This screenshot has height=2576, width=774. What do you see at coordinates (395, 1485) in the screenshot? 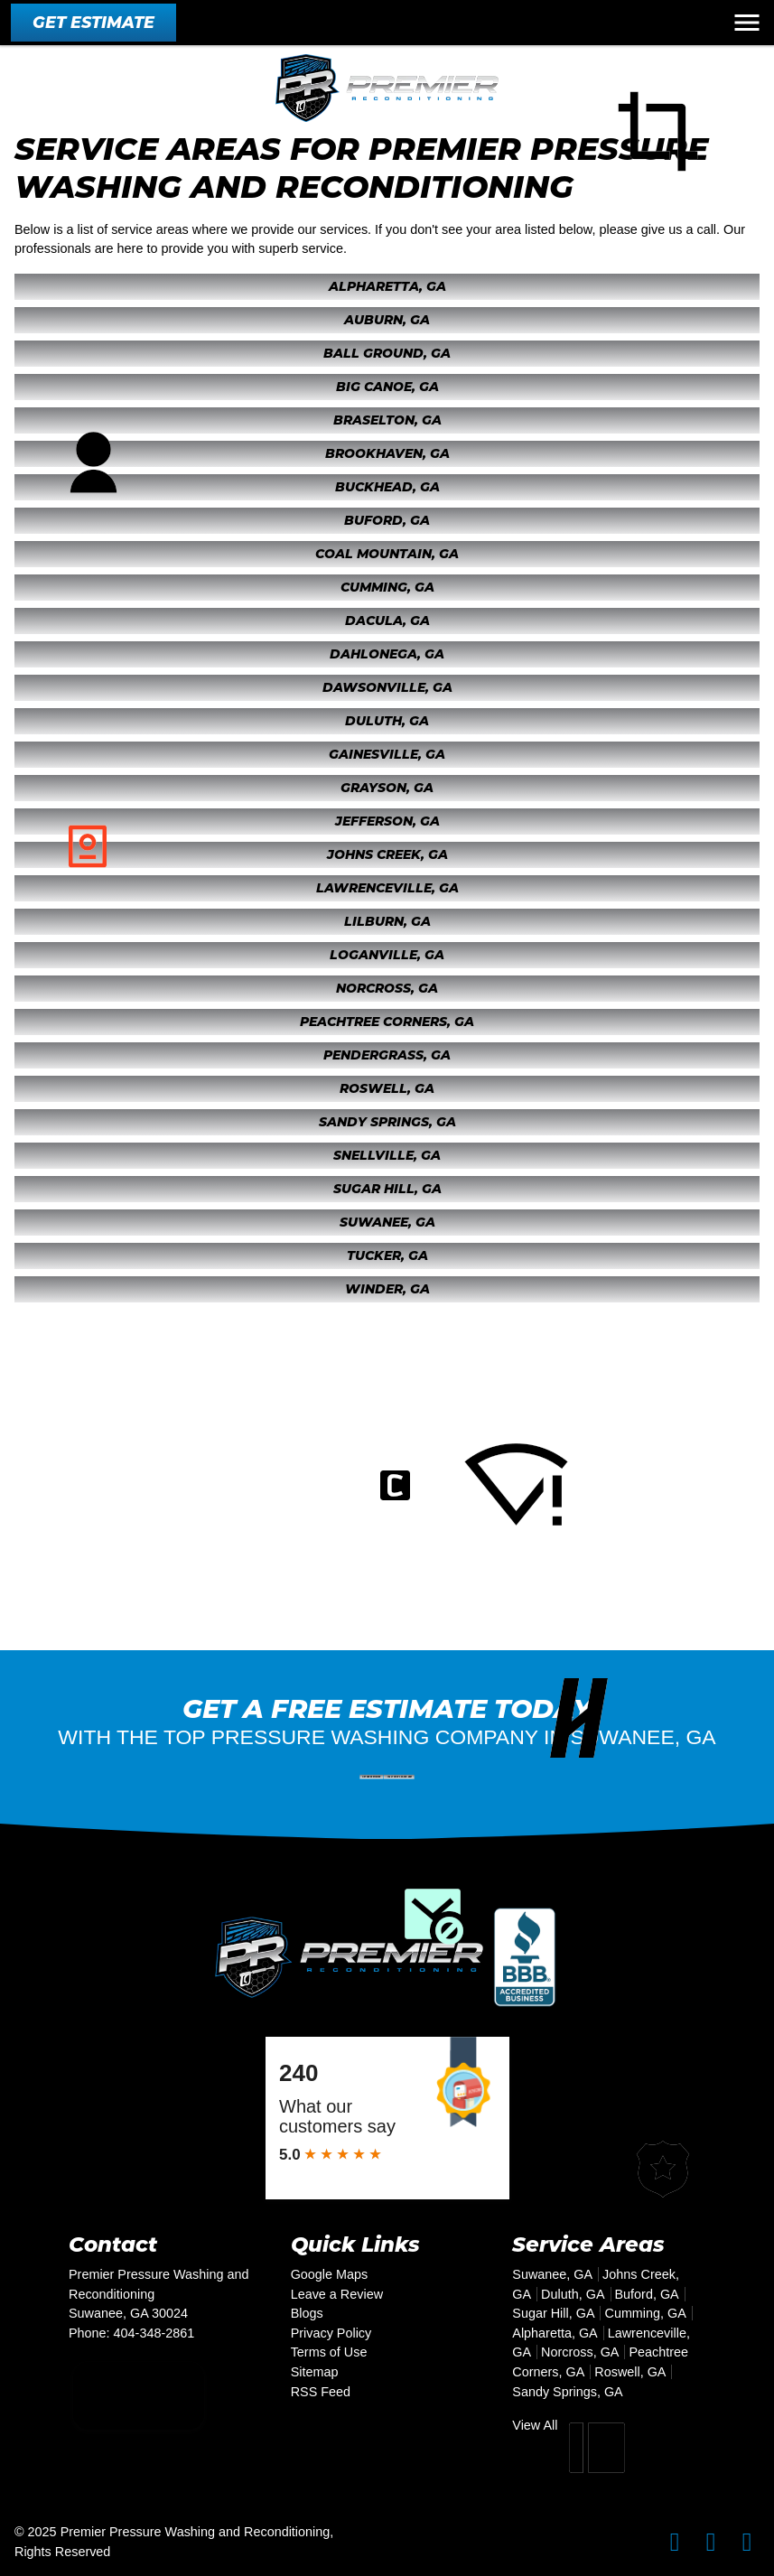
I see `celery task queue library logo` at bounding box center [395, 1485].